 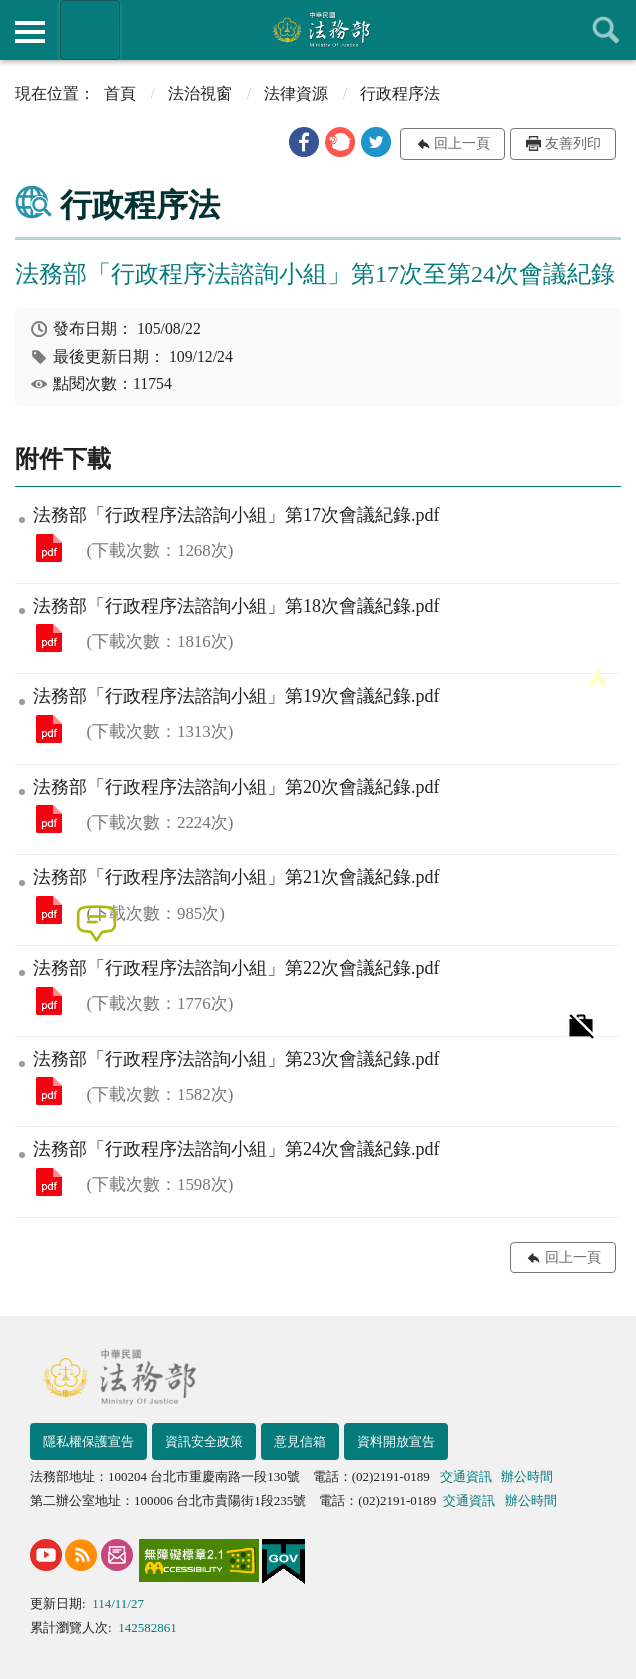 What do you see at coordinates (581, 1026) in the screenshot?
I see `indicates work mode is disabled` at bounding box center [581, 1026].